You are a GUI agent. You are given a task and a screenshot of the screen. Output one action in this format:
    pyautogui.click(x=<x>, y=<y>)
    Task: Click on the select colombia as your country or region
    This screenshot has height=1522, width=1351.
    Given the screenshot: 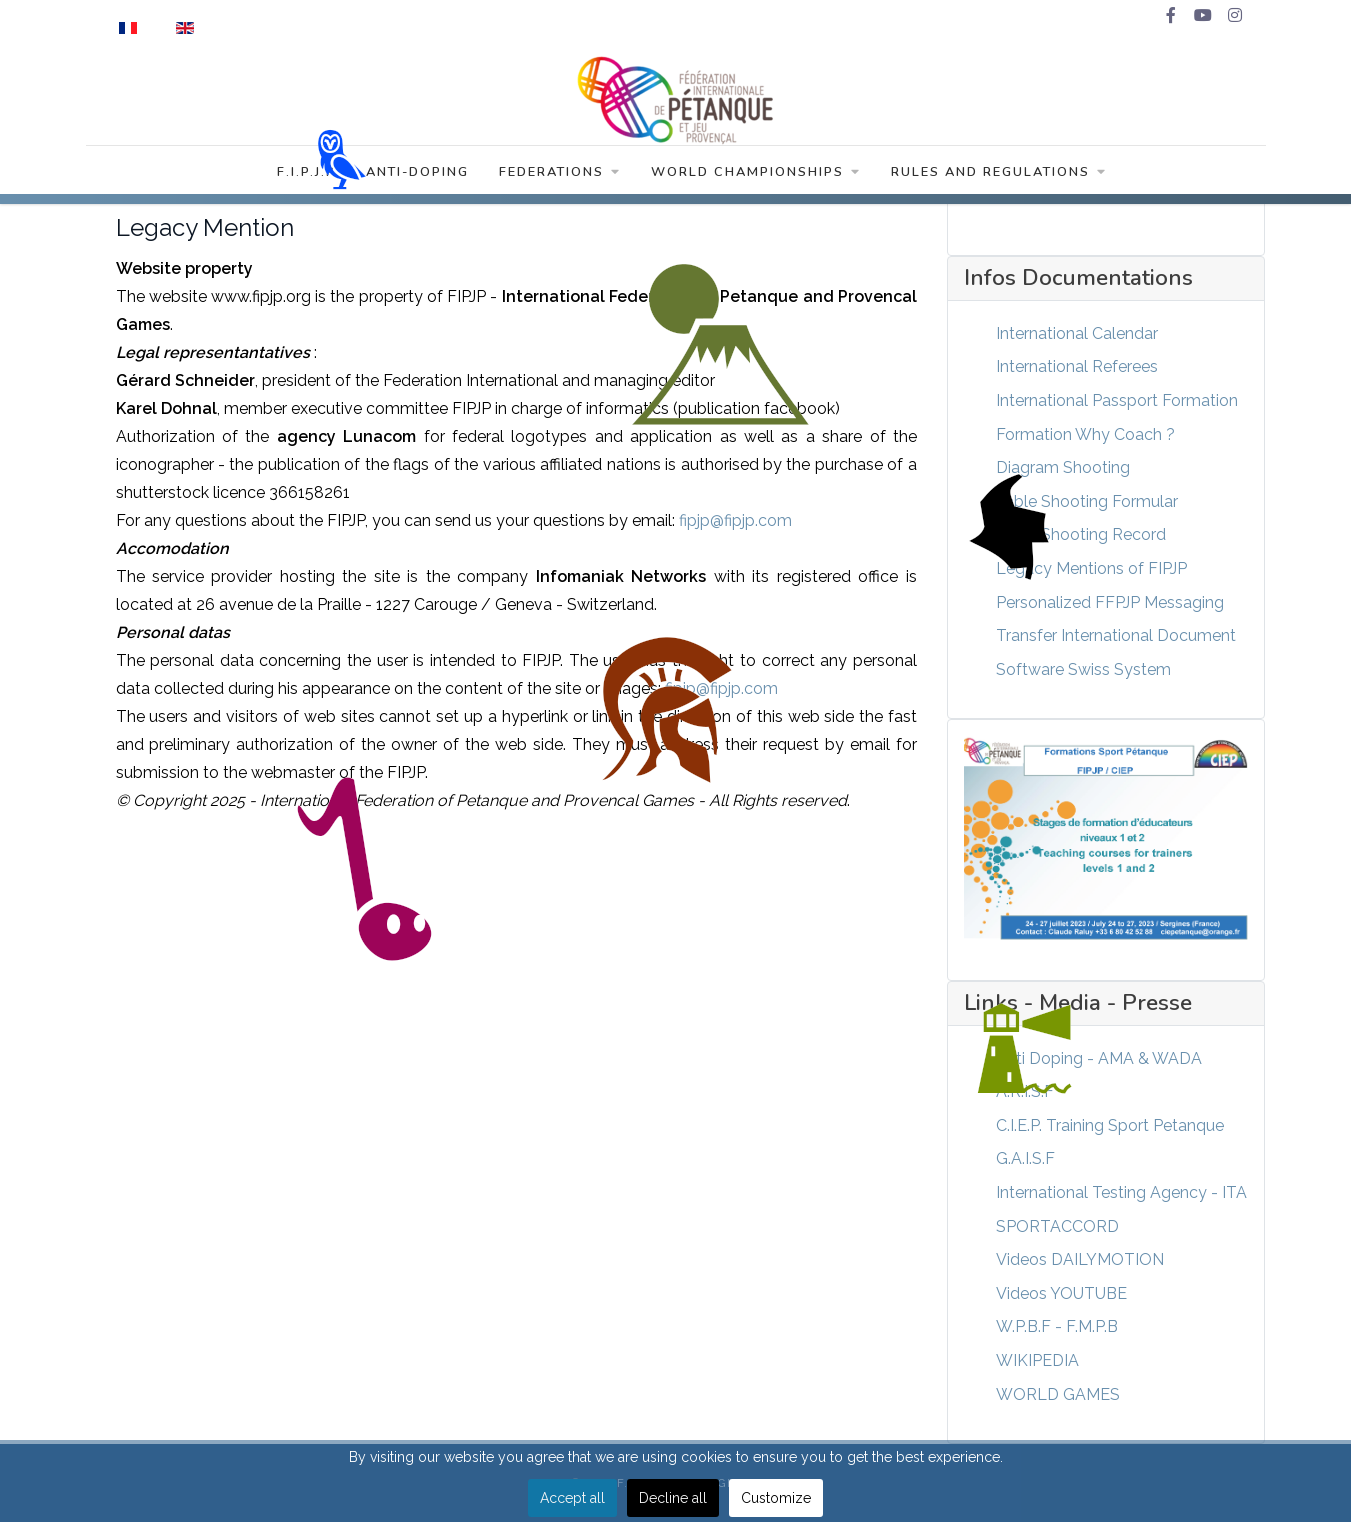 What is the action you would take?
    pyautogui.click(x=1009, y=527)
    